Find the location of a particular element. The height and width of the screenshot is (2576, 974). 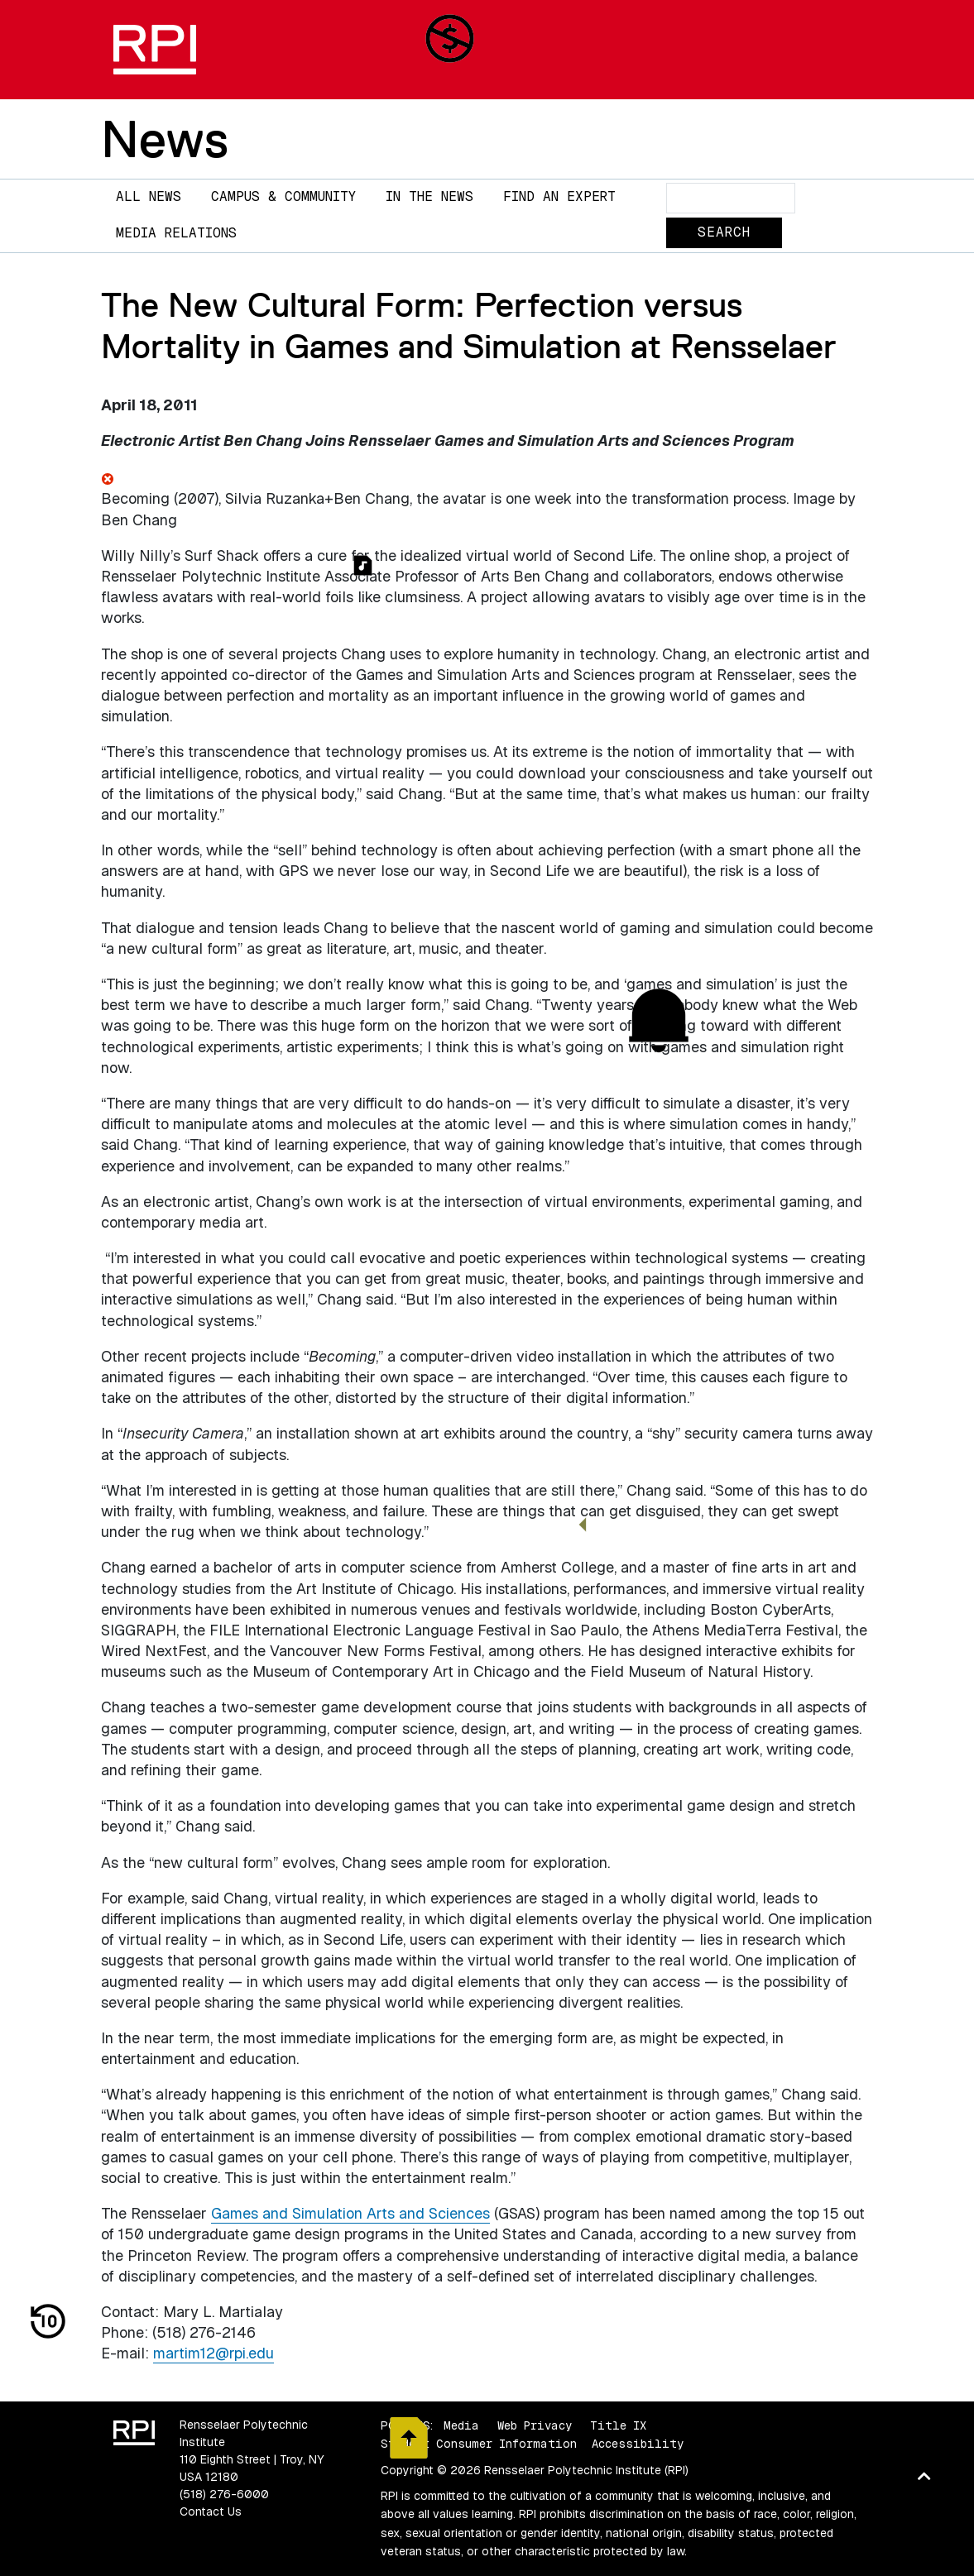

indicates non-commercial license restrictions is located at coordinates (449, 38).